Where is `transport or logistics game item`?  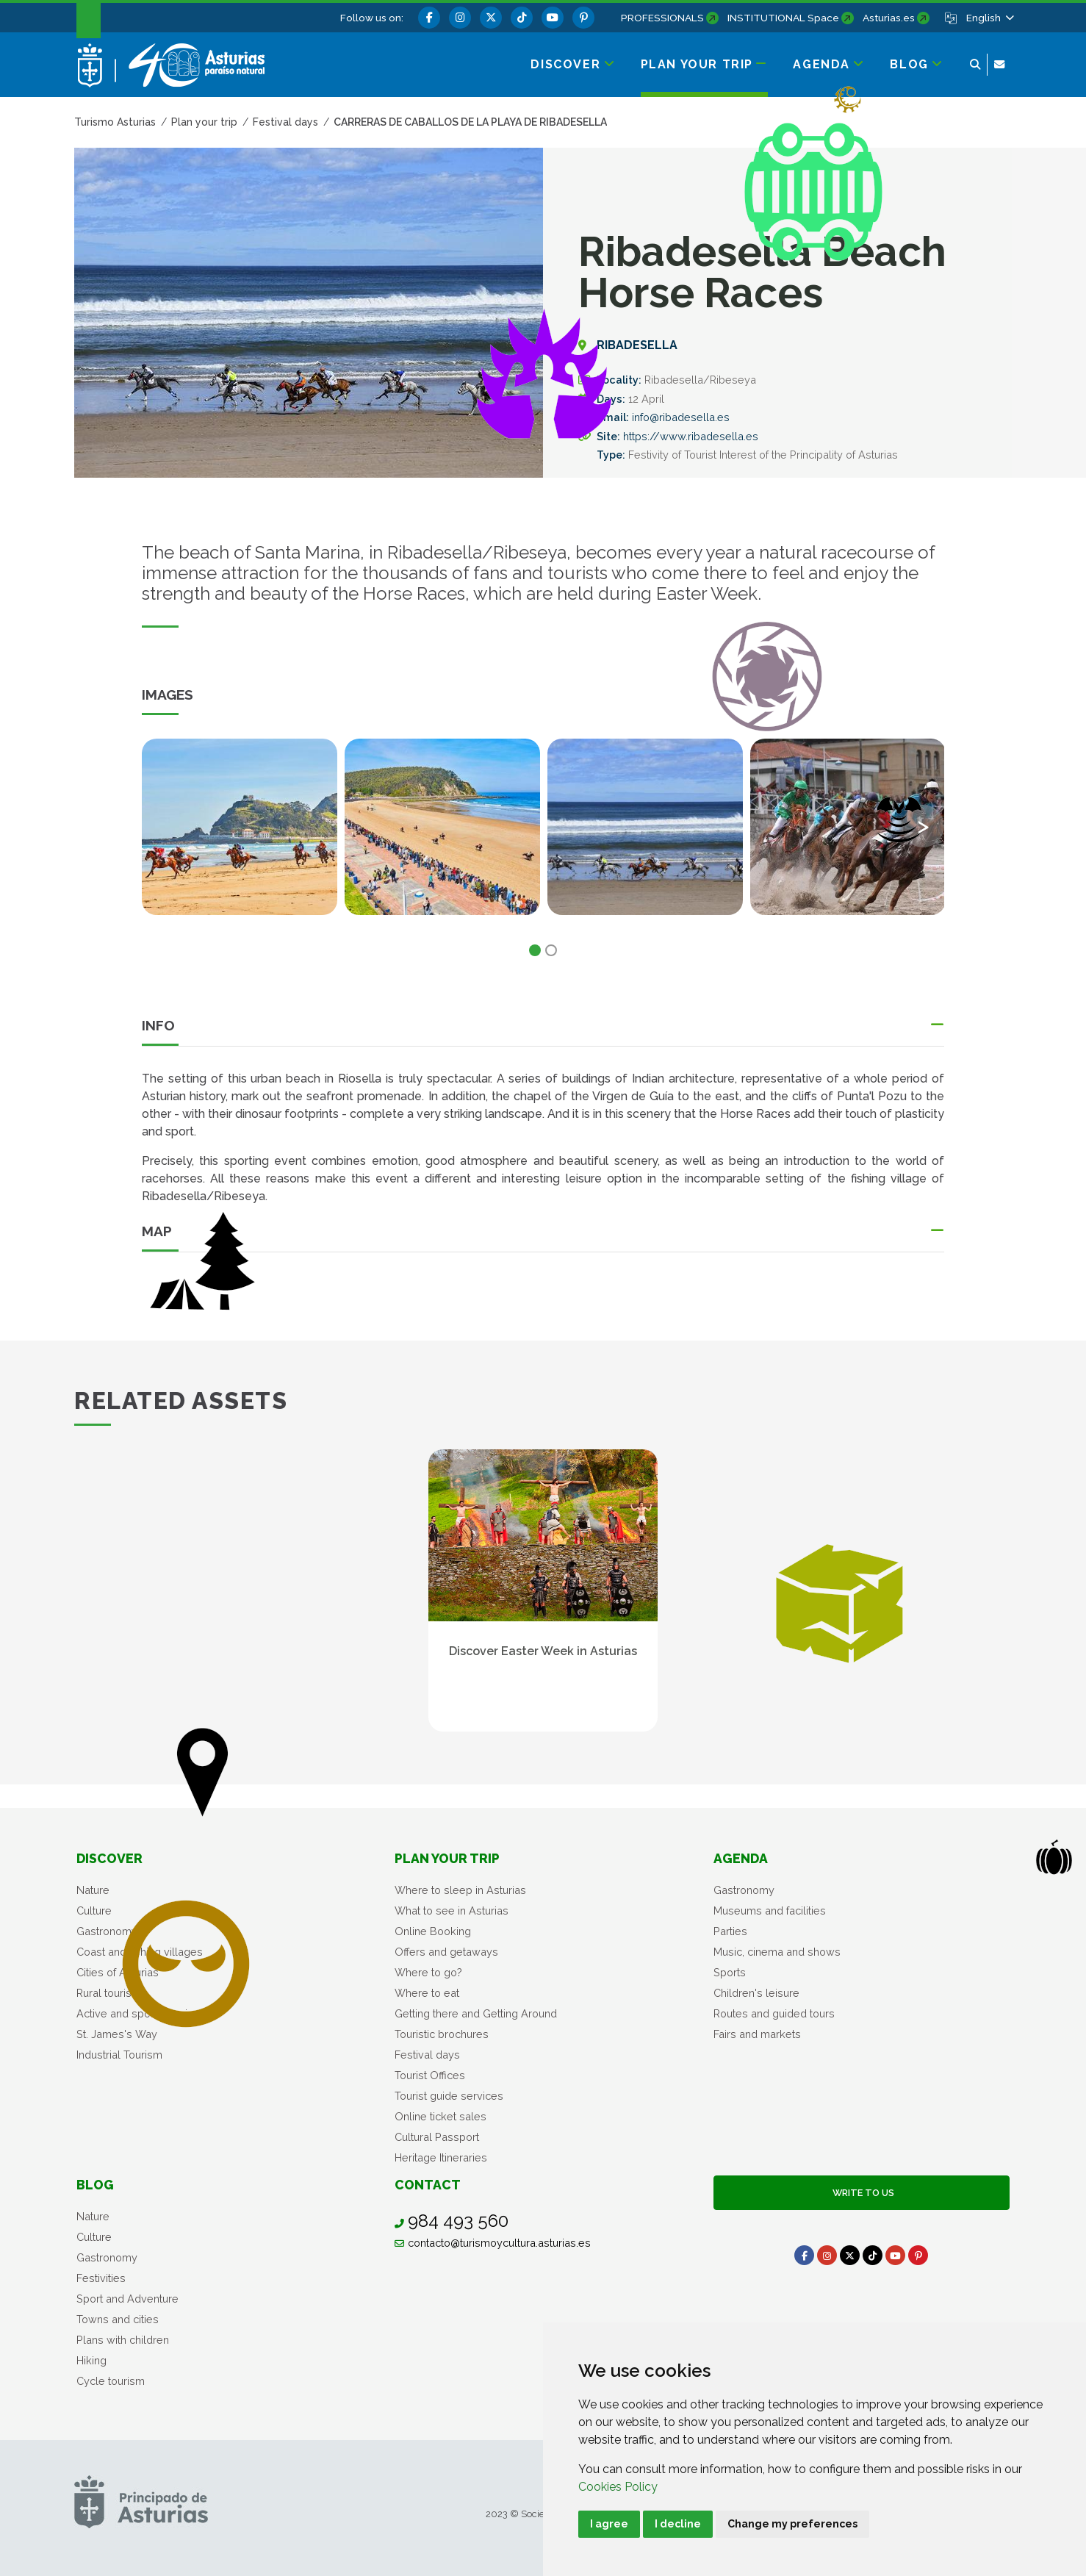
transport or logistics game item is located at coordinates (813, 192).